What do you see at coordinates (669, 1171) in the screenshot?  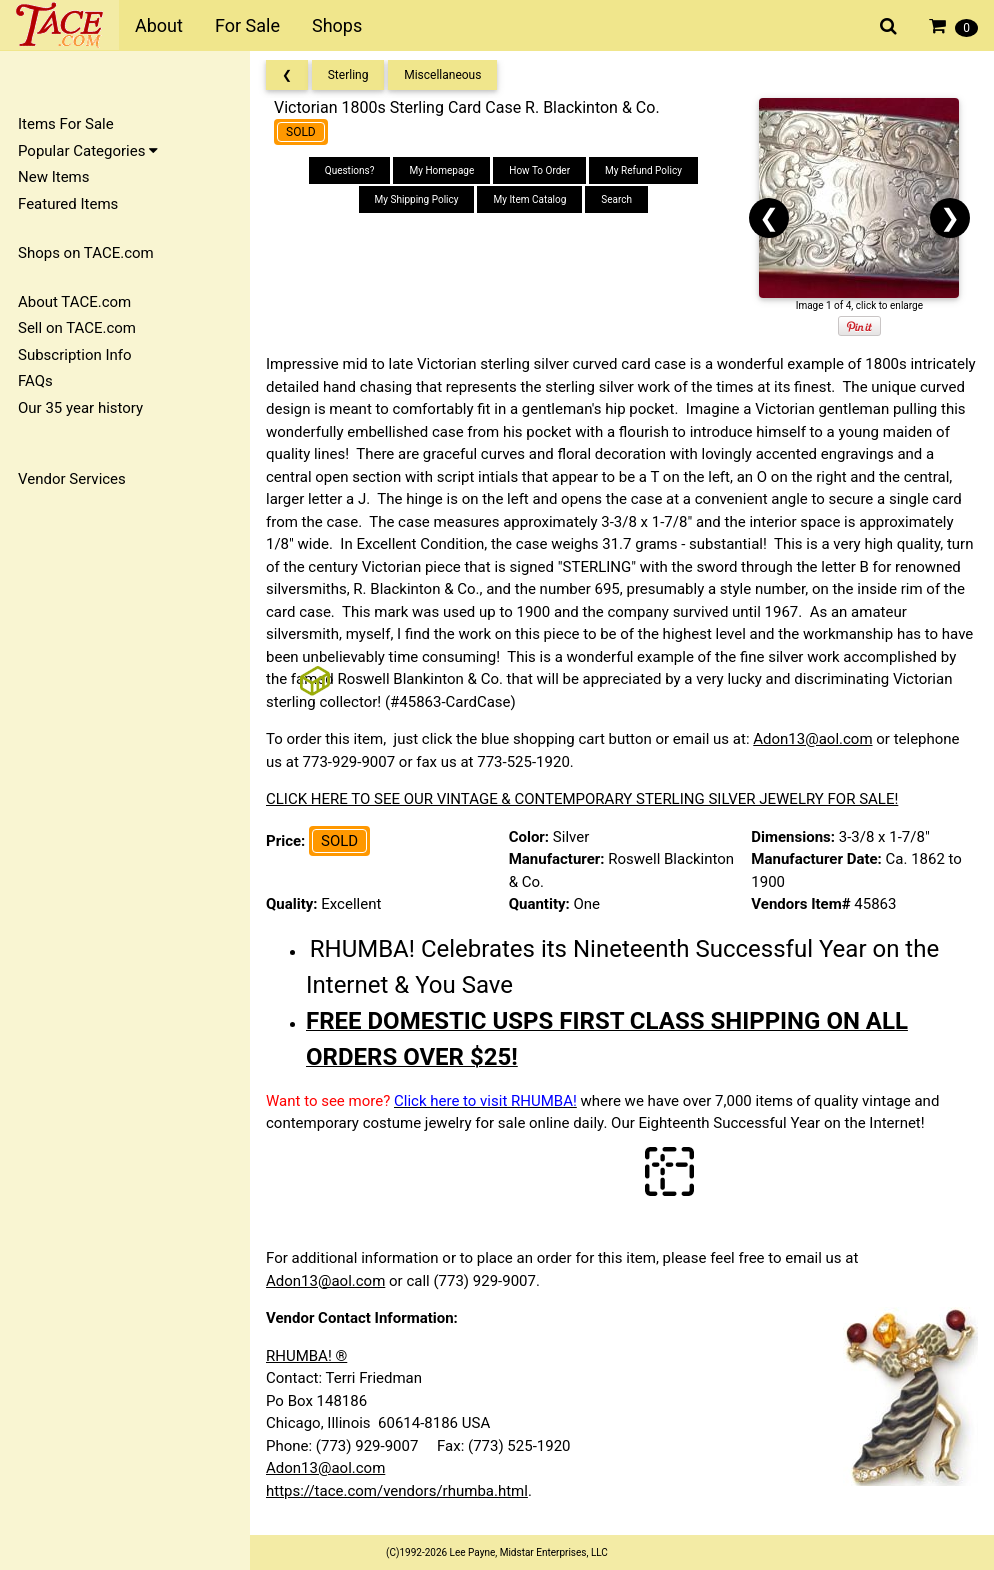 I see `create a new project from template` at bounding box center [669, 1171].